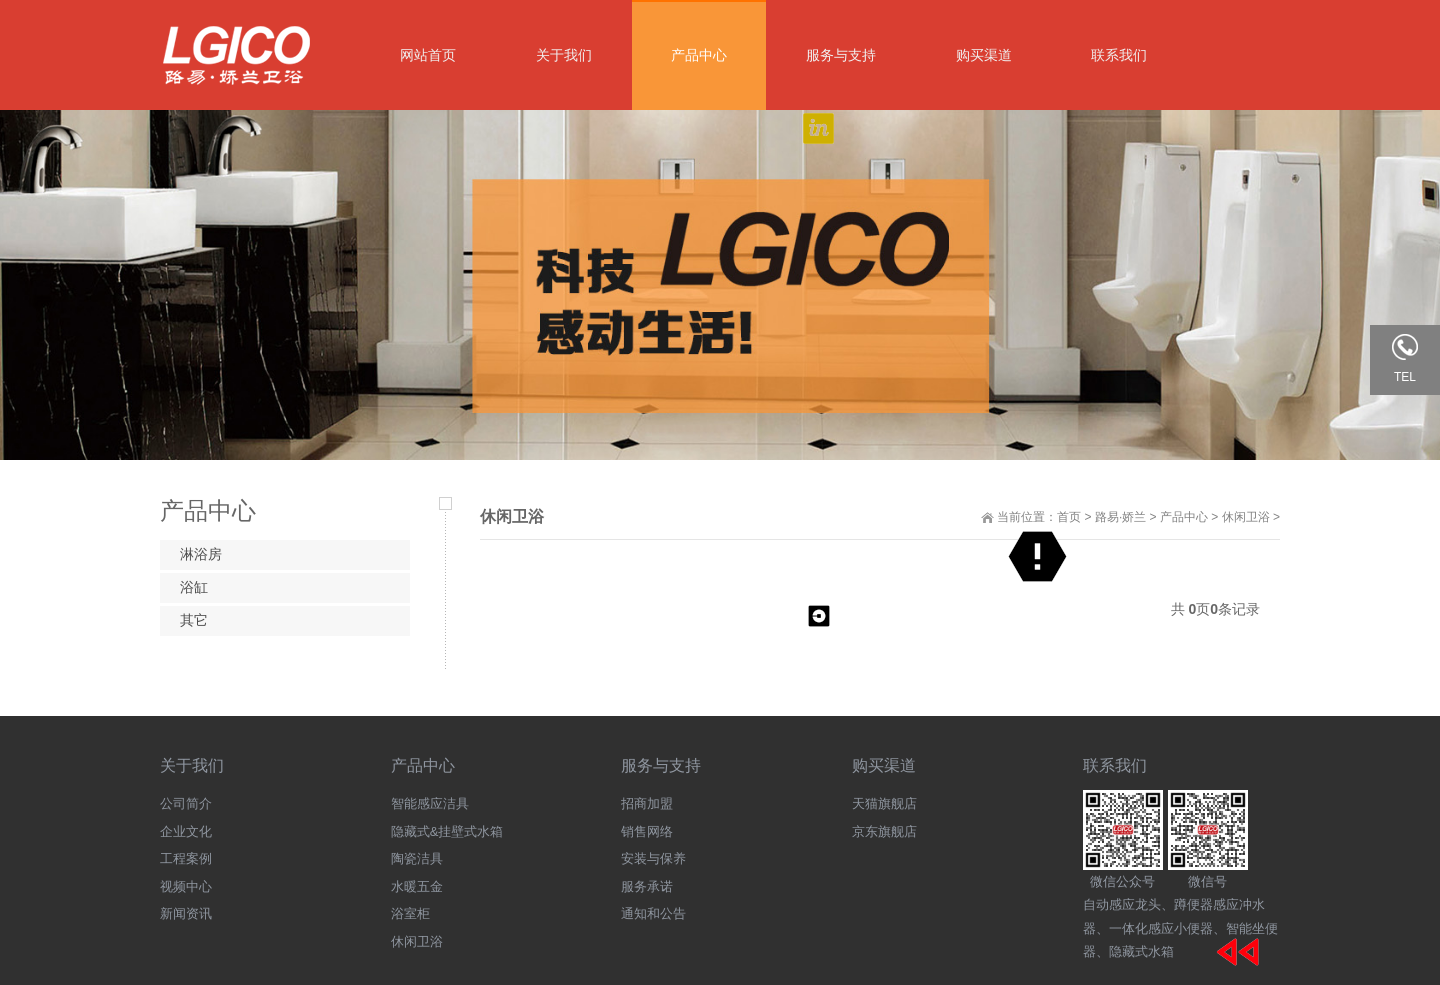 The height and width of the screenshot is (985, 1440). I want to click on rewind or skip backward in media playback, so click(1239, 952).